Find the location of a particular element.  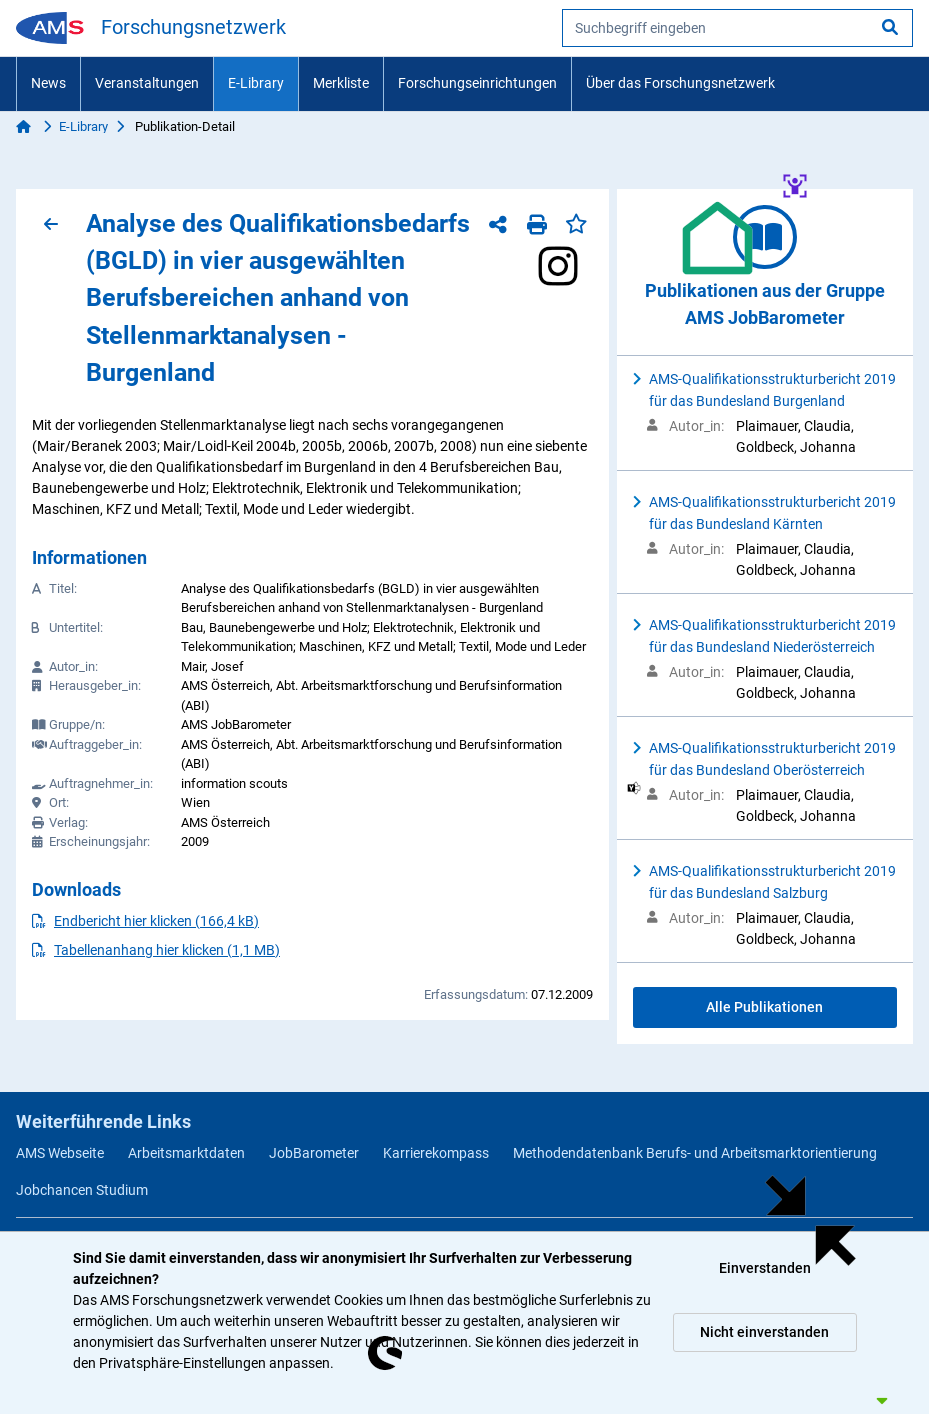

open Yammer enterprise social network is located at coordinates (634, 788).